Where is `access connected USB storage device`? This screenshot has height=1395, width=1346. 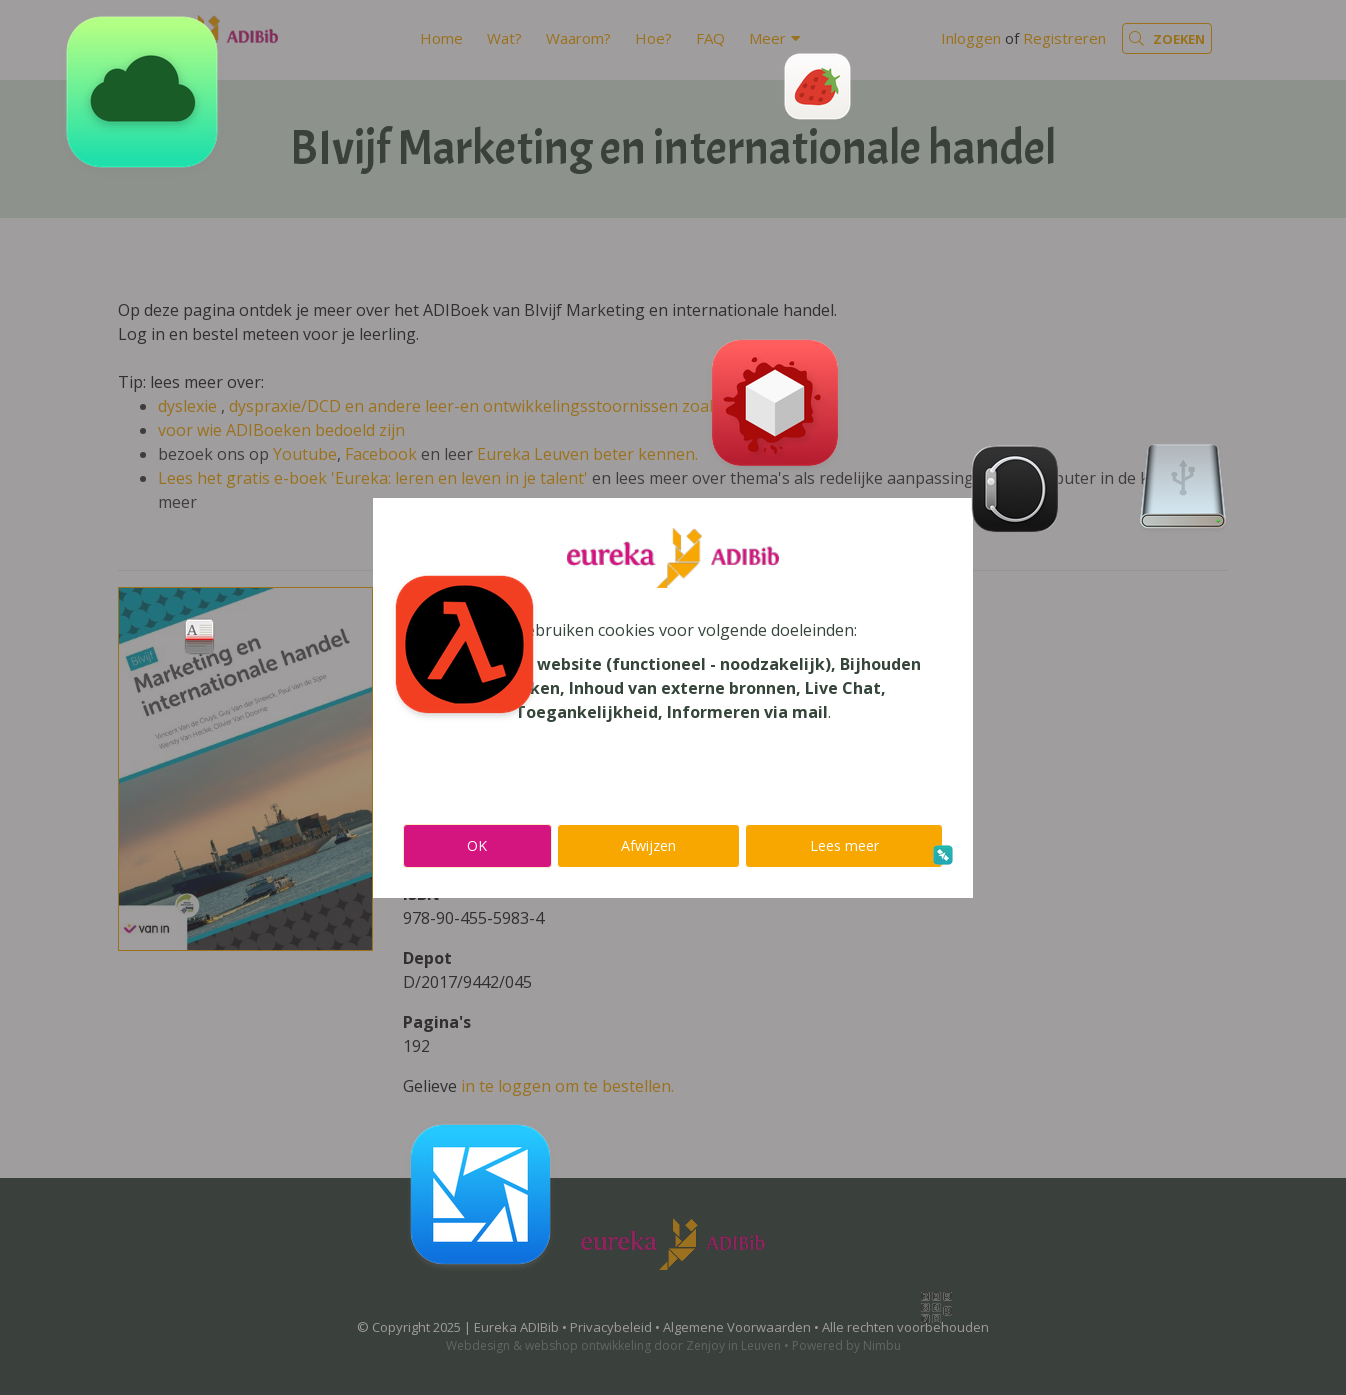 access connected USB storage device is located at coordinates (1183, 487).